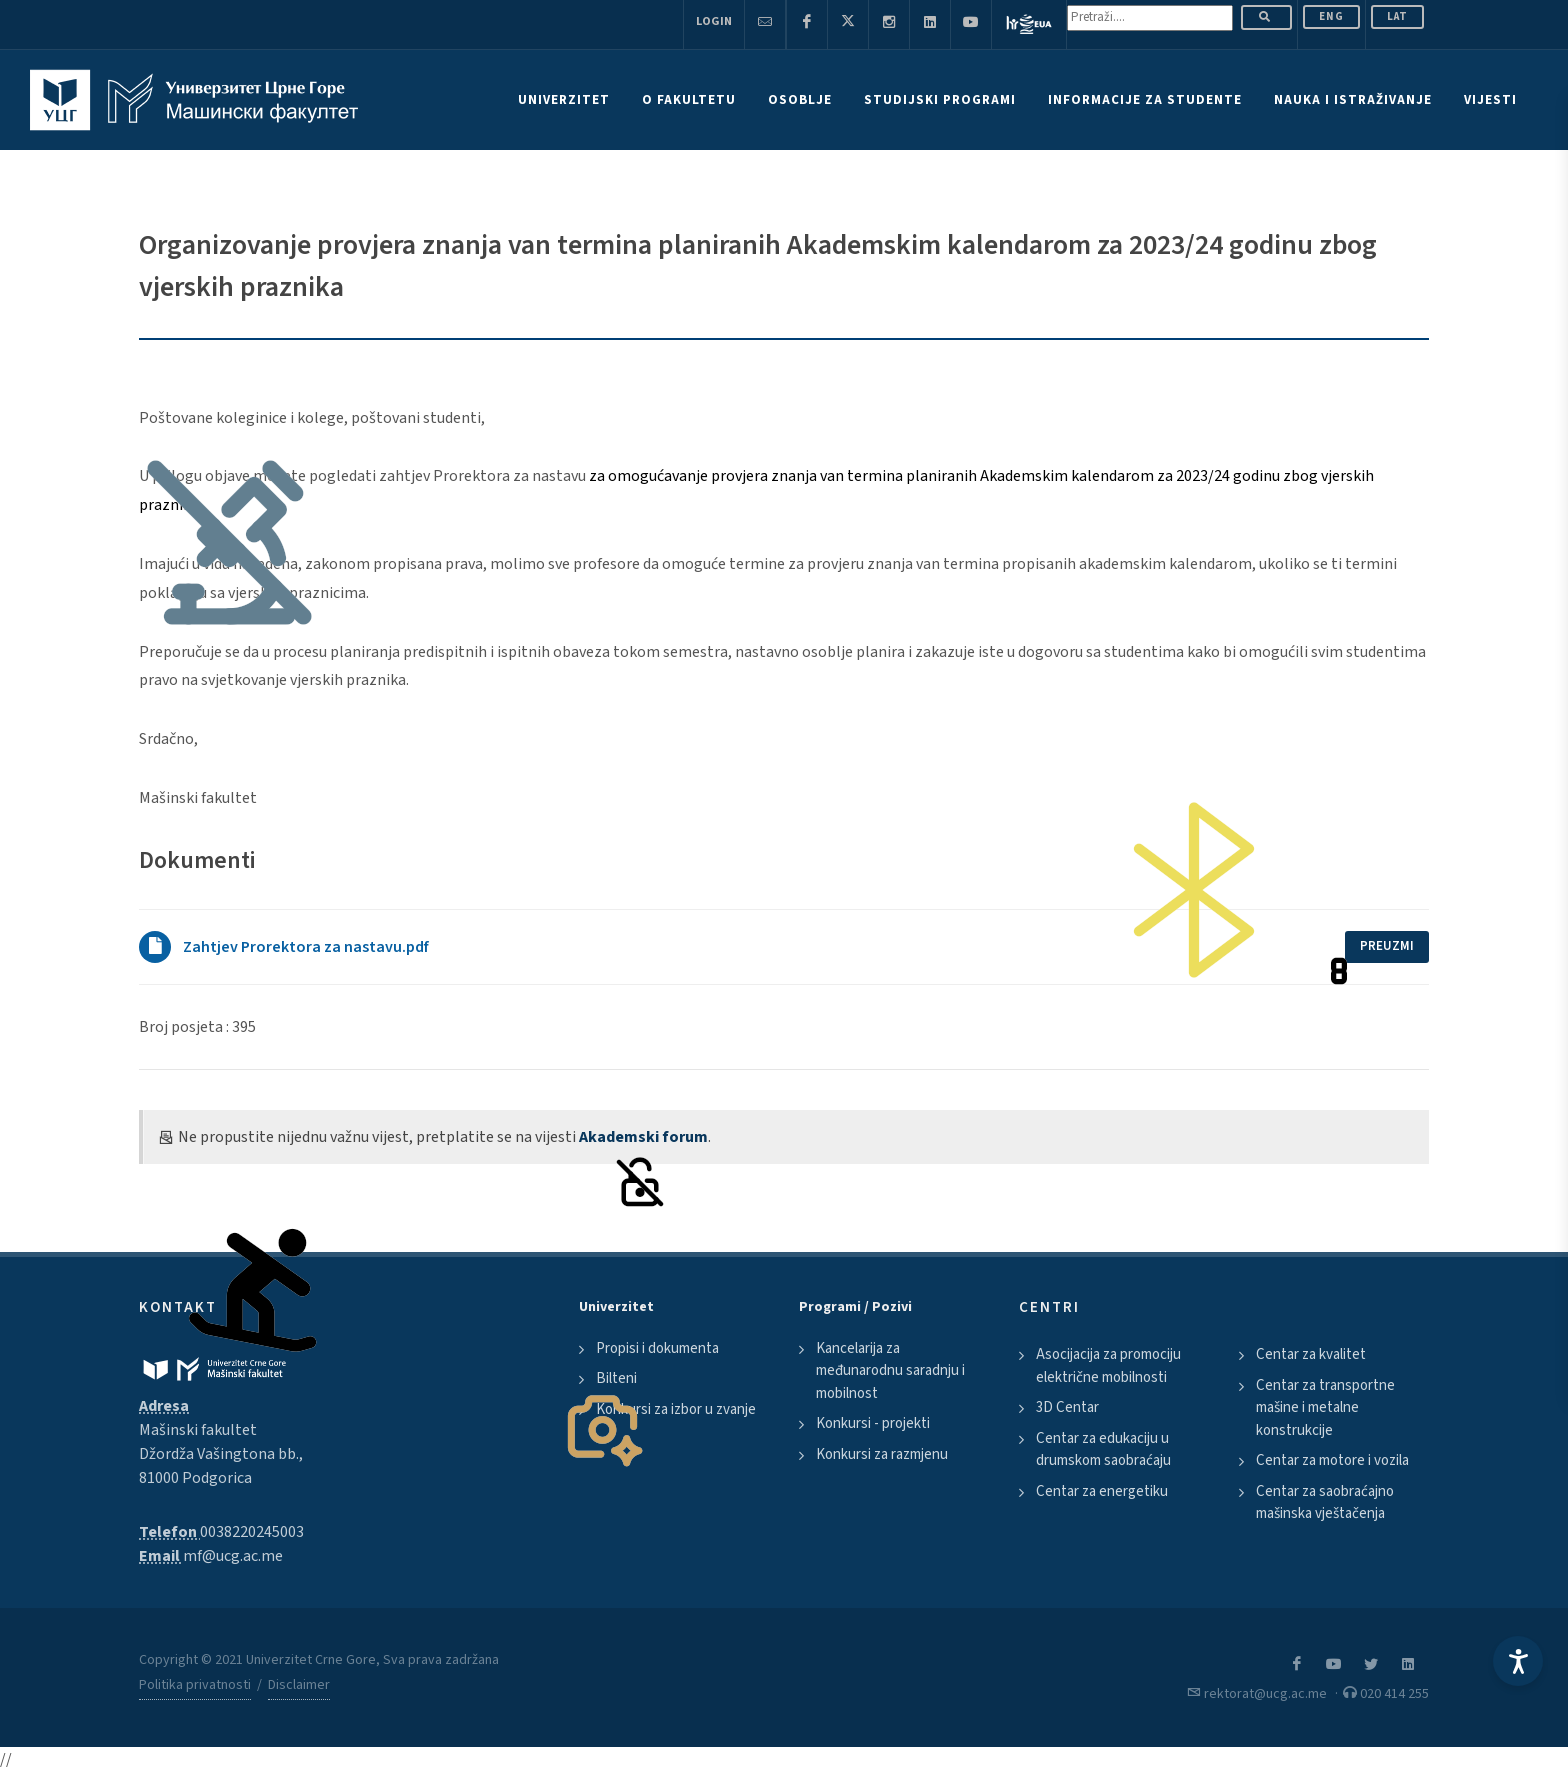 This screenshot has height=1771, width=1568. Describe the element at coordinates (258, 1288) in the screenshot. I see `snowboarding activity or winter sports category` at that location.